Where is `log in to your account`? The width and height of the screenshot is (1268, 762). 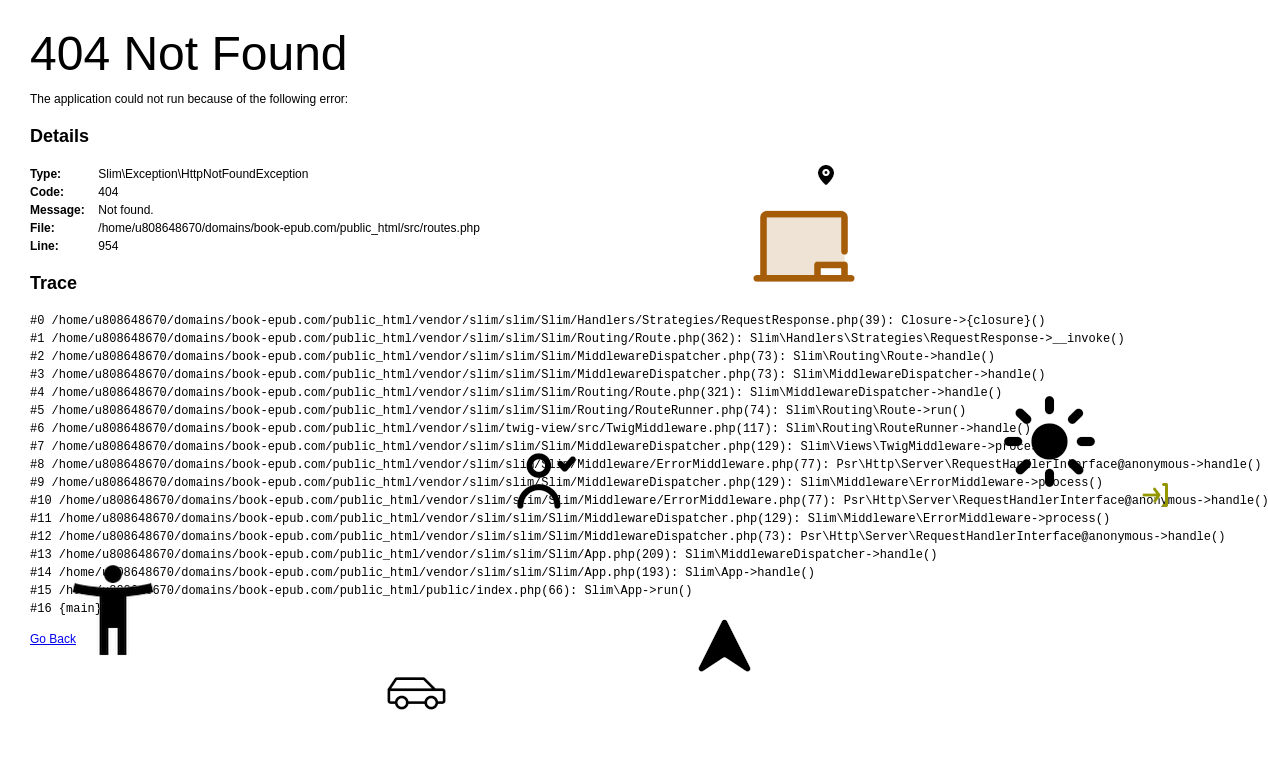
log in to your account is located at coordinates (1156, 495).